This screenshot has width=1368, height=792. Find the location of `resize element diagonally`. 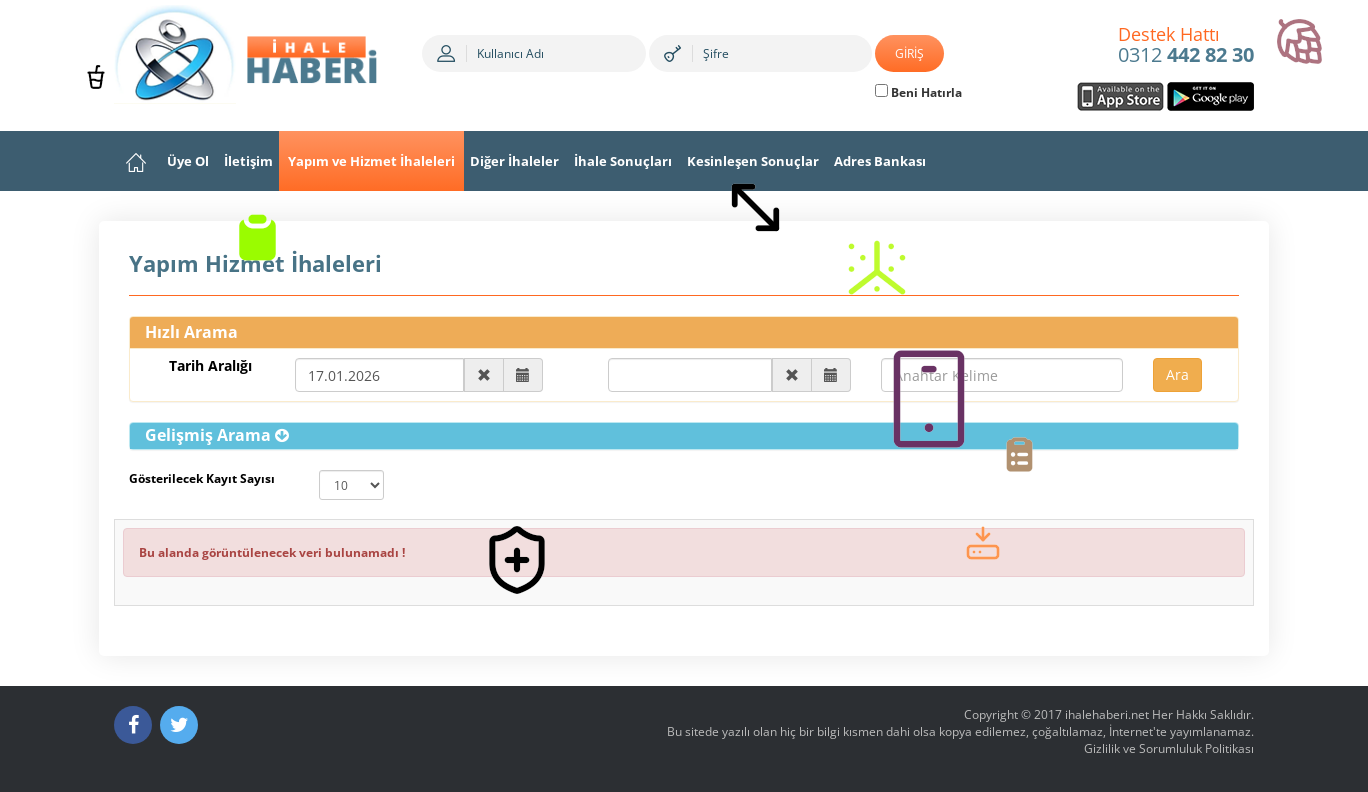

resize element diagonally is located at coordinates (755, 207).